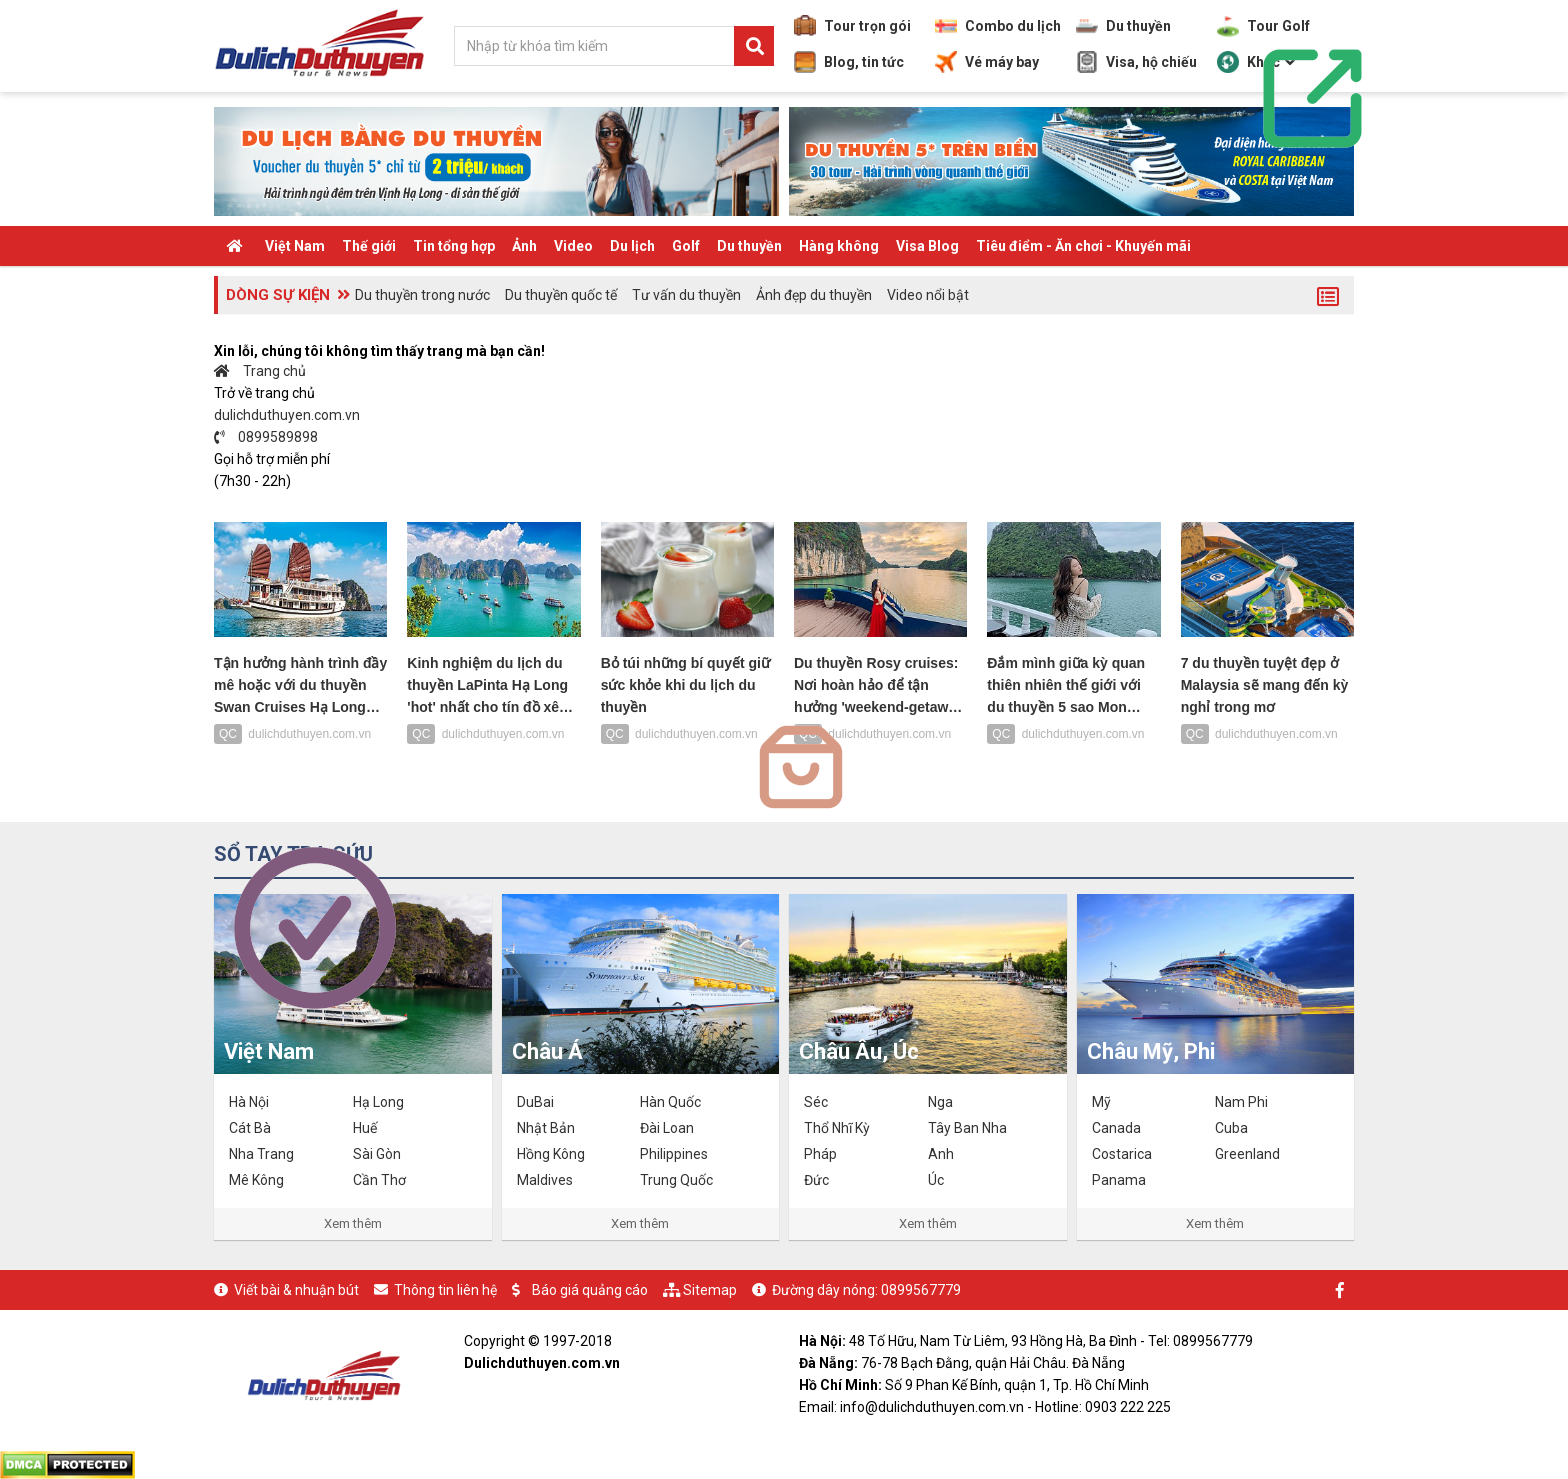  I want to click on open link in a new tab or window, so click(1312, 98).